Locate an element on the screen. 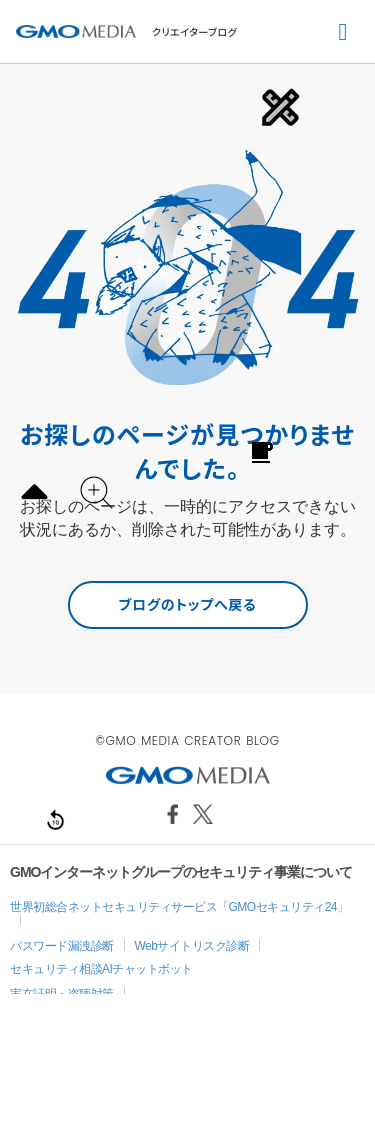 Image resolution: width=375 pixels, height=1127 pixels. collapse an expanded section is located at coordinates (34, 493).